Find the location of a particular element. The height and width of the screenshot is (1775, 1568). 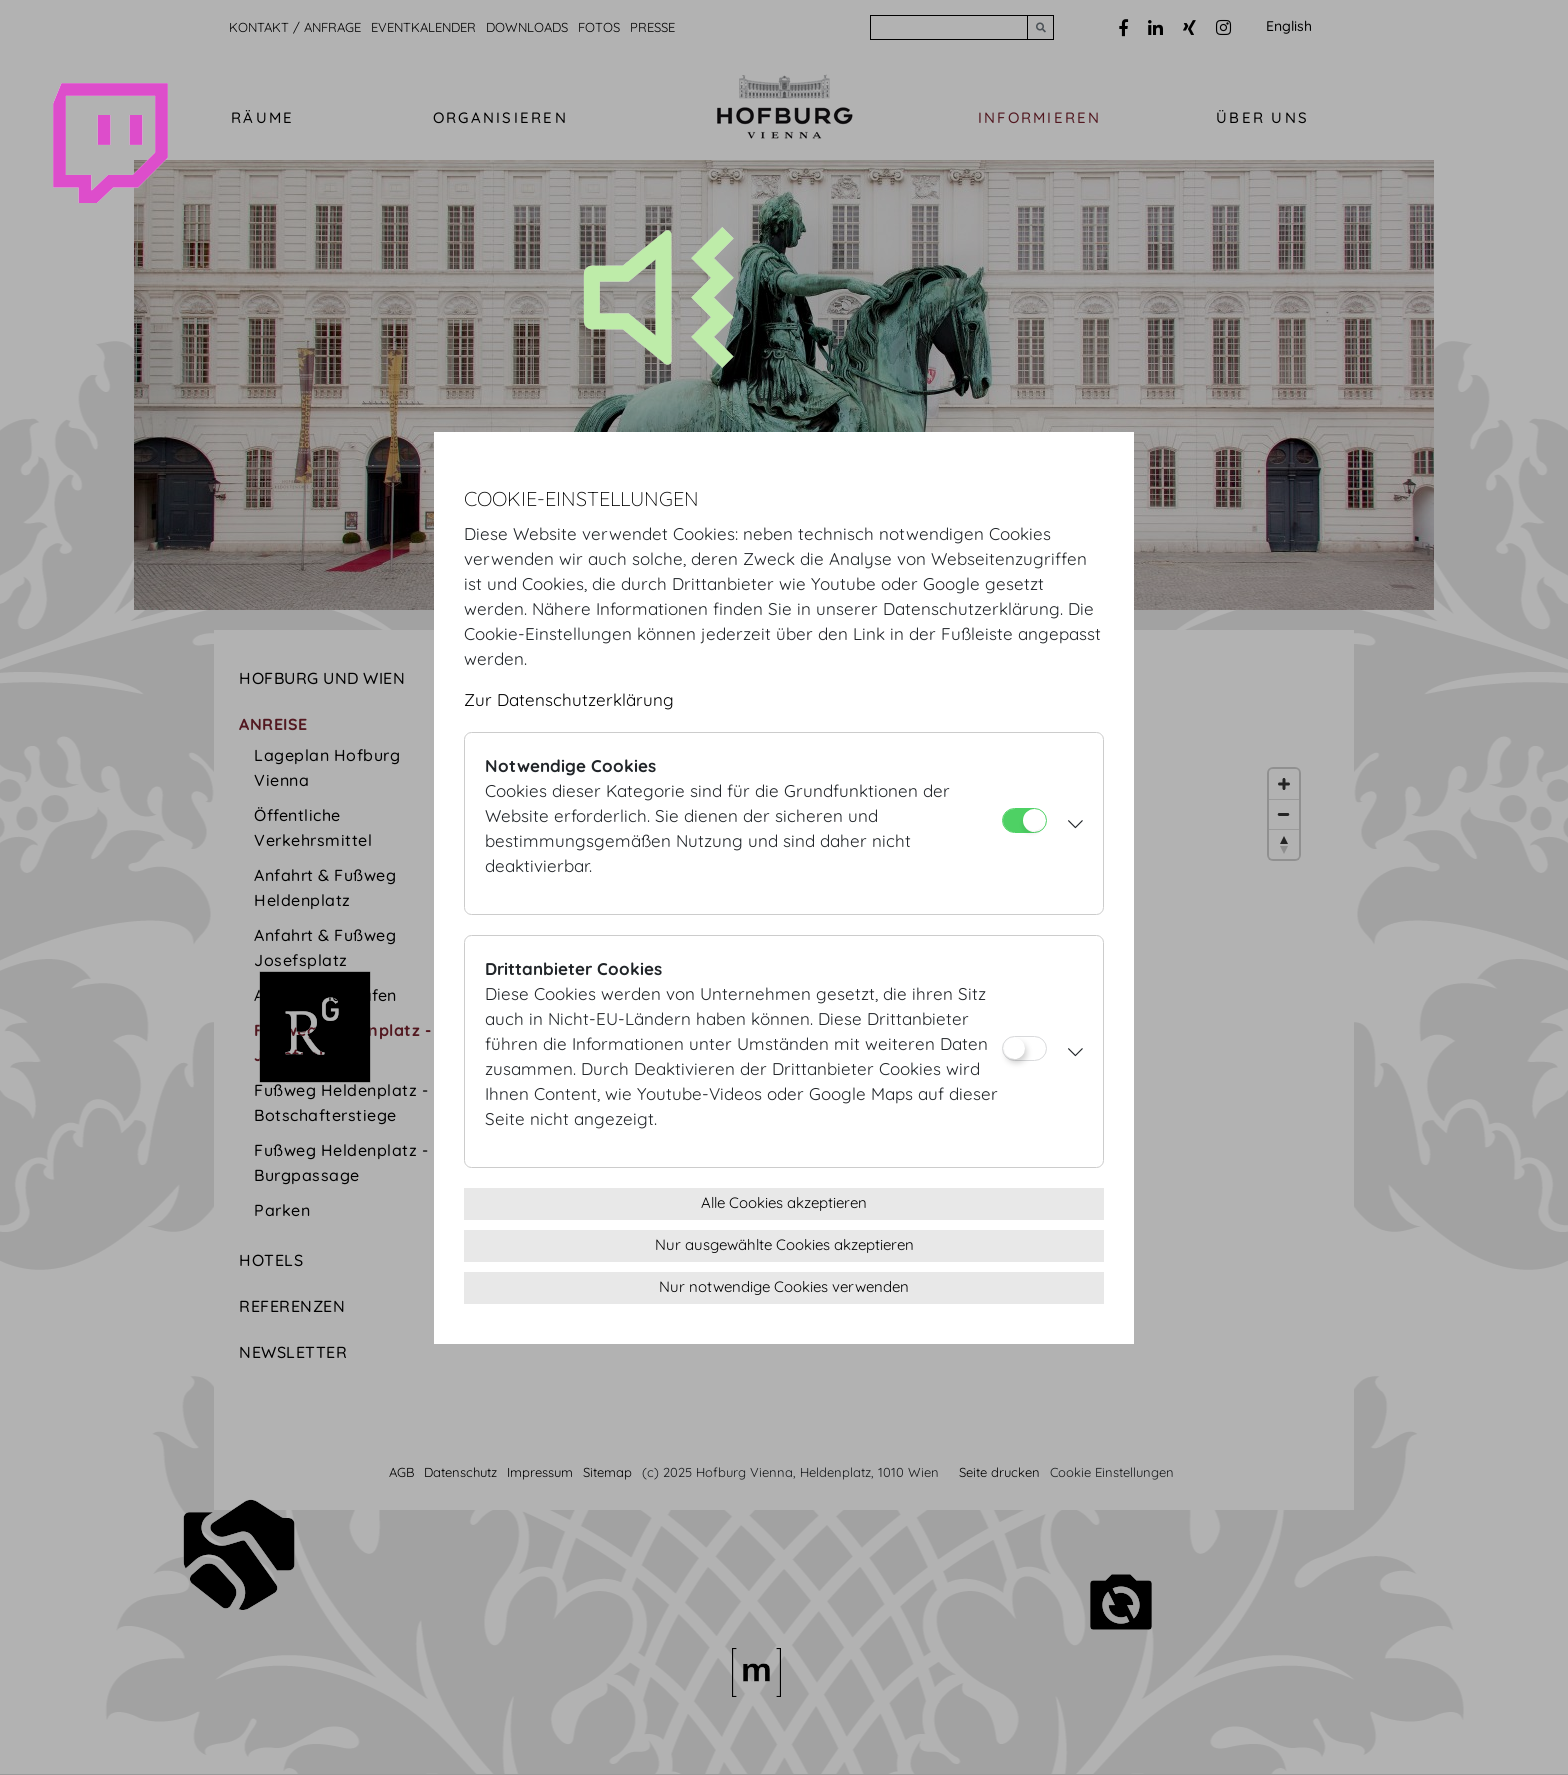

switch between front and rear camera is located at coordinates (1121, 1602).